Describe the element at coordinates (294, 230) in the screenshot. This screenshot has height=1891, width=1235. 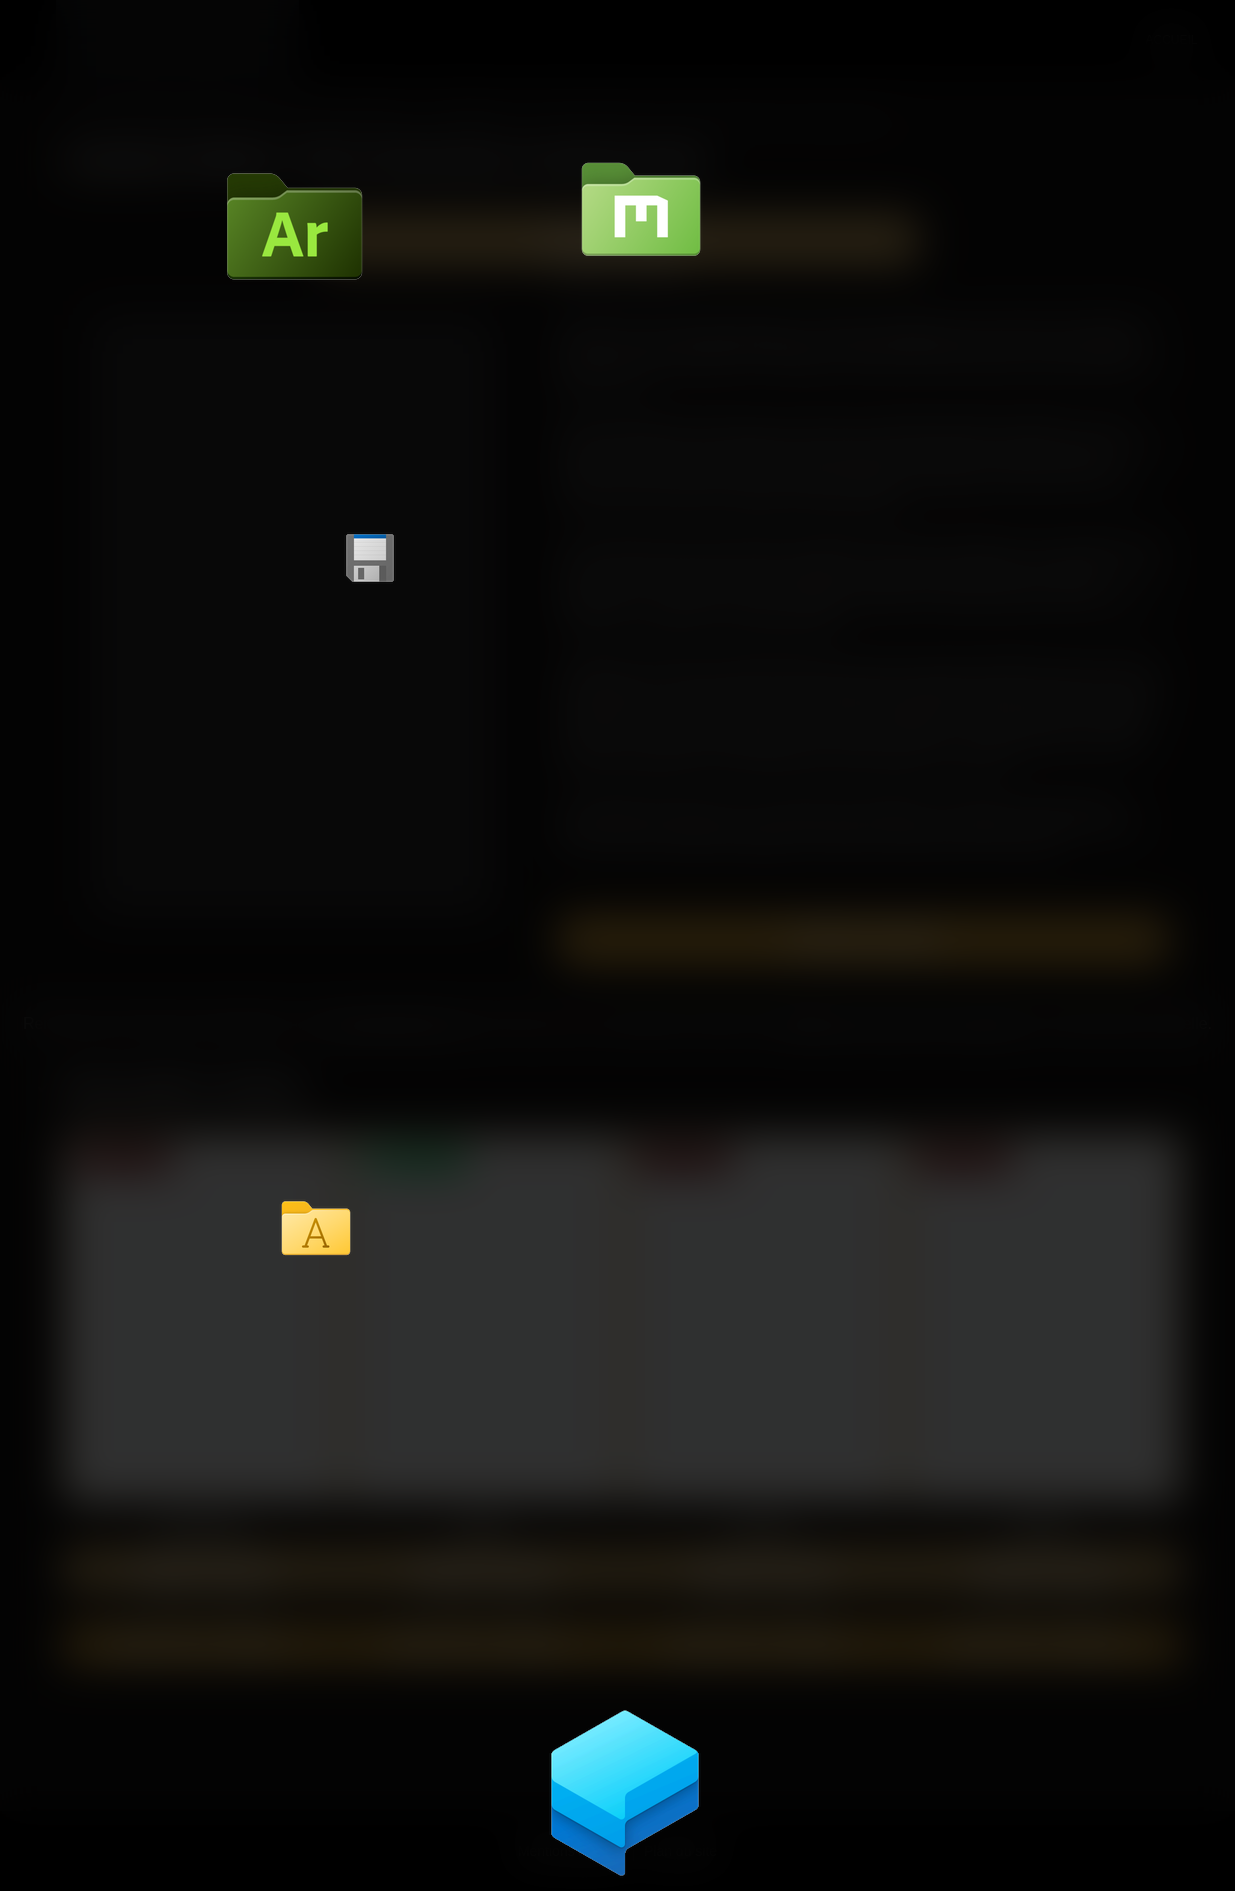
I see `open adobe aero project files folder` at that location.